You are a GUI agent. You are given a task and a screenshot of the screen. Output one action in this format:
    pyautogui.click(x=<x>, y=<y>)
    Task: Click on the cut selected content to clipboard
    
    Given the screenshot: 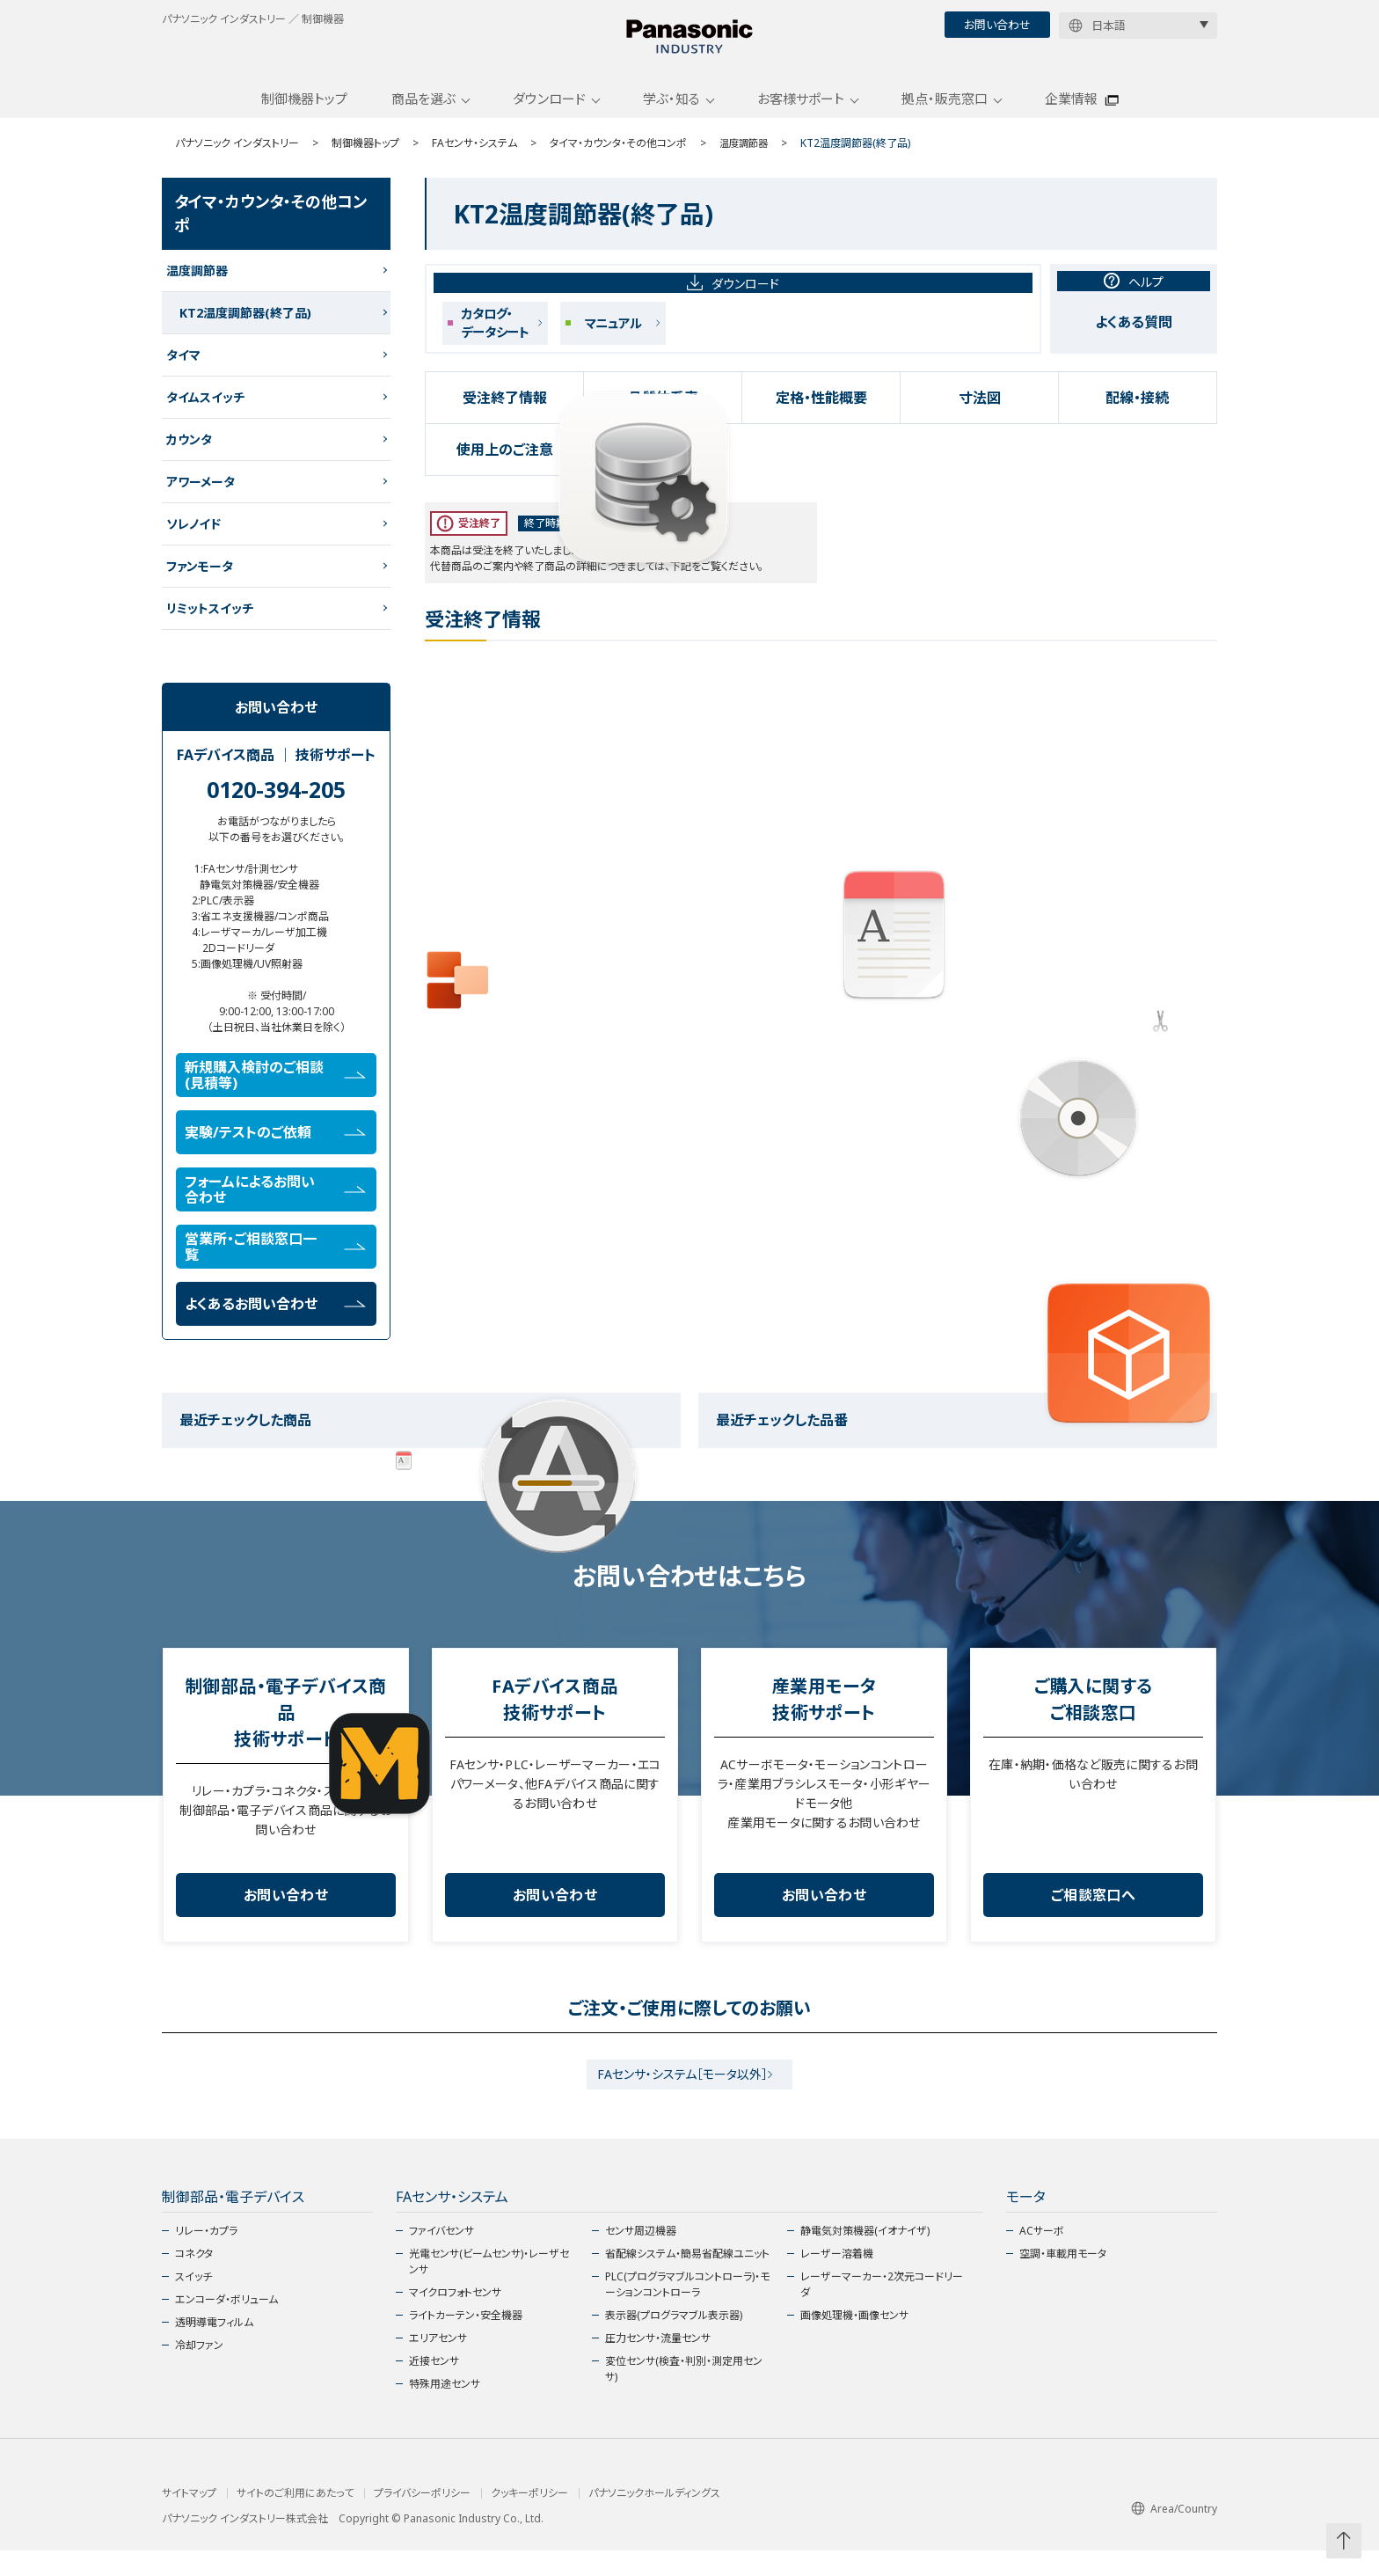 What is the action you would take?
    pyautogui.click(x=1160, y=1021)
    